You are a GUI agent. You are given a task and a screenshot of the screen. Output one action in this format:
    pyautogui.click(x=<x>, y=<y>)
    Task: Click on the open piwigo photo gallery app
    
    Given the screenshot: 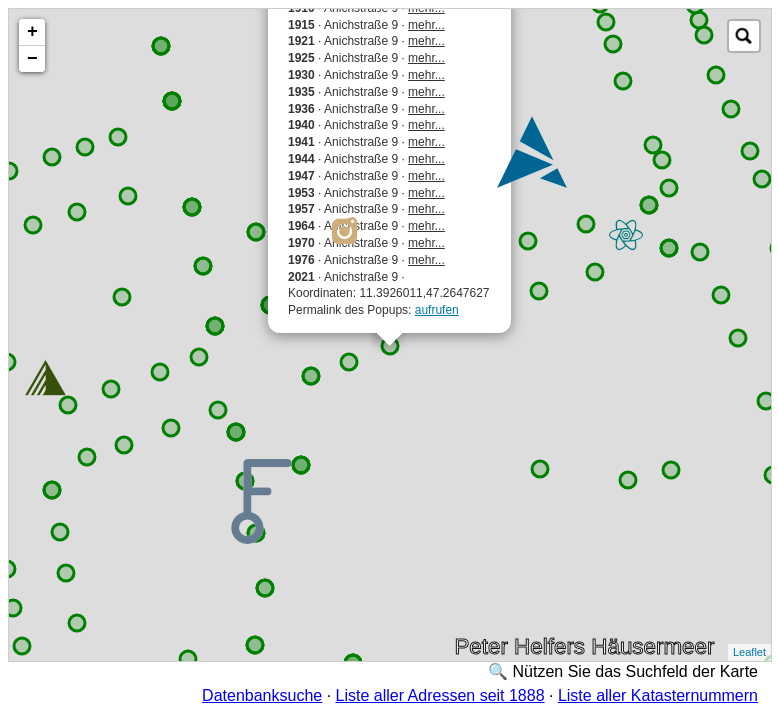 What is the action you would take?
    pyautogui.click(x=344, y=230)
    